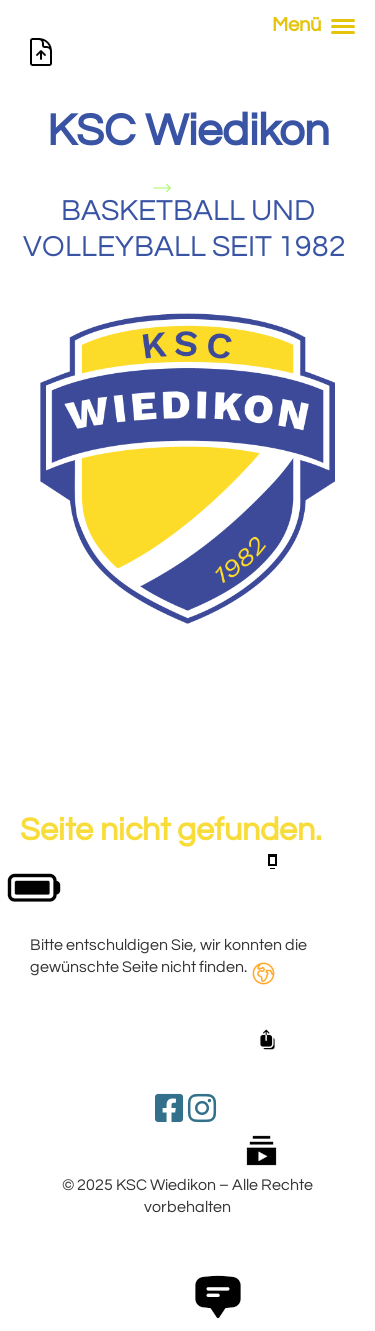 The height and width of the screenshot is (1331, 375). Describe the element at coordinates (263, 973) in the screenshot. I see `switch to international or regional settings` at that location.